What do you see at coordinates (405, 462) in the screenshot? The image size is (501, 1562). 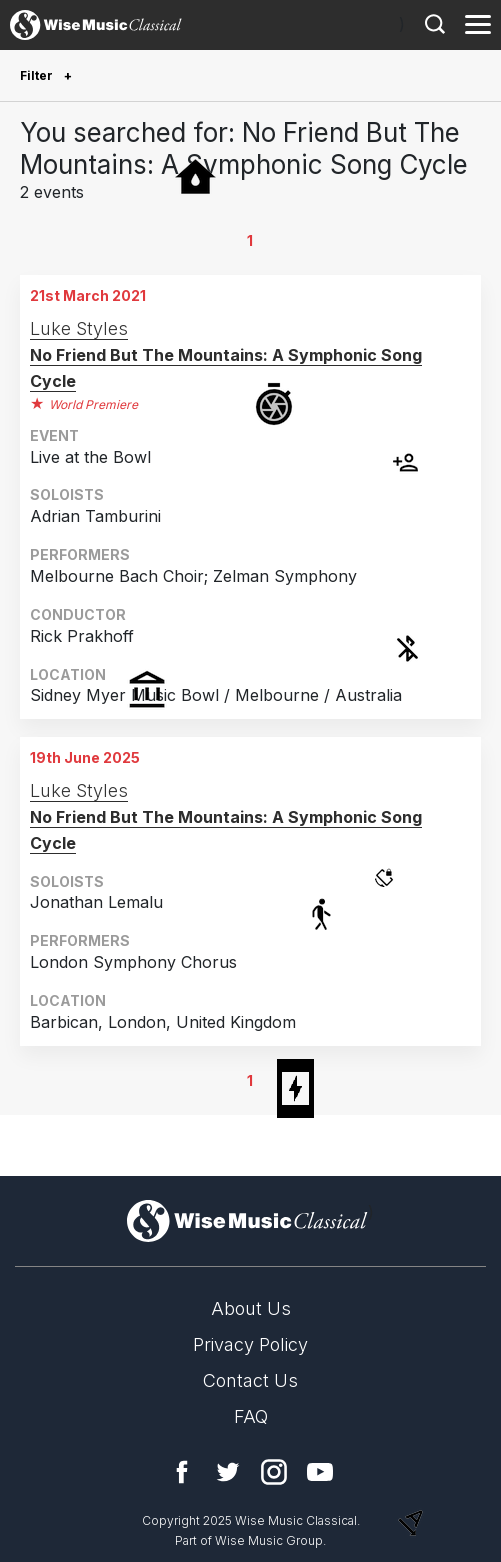 I see `add a new contact` at bounding box center [405, 462].